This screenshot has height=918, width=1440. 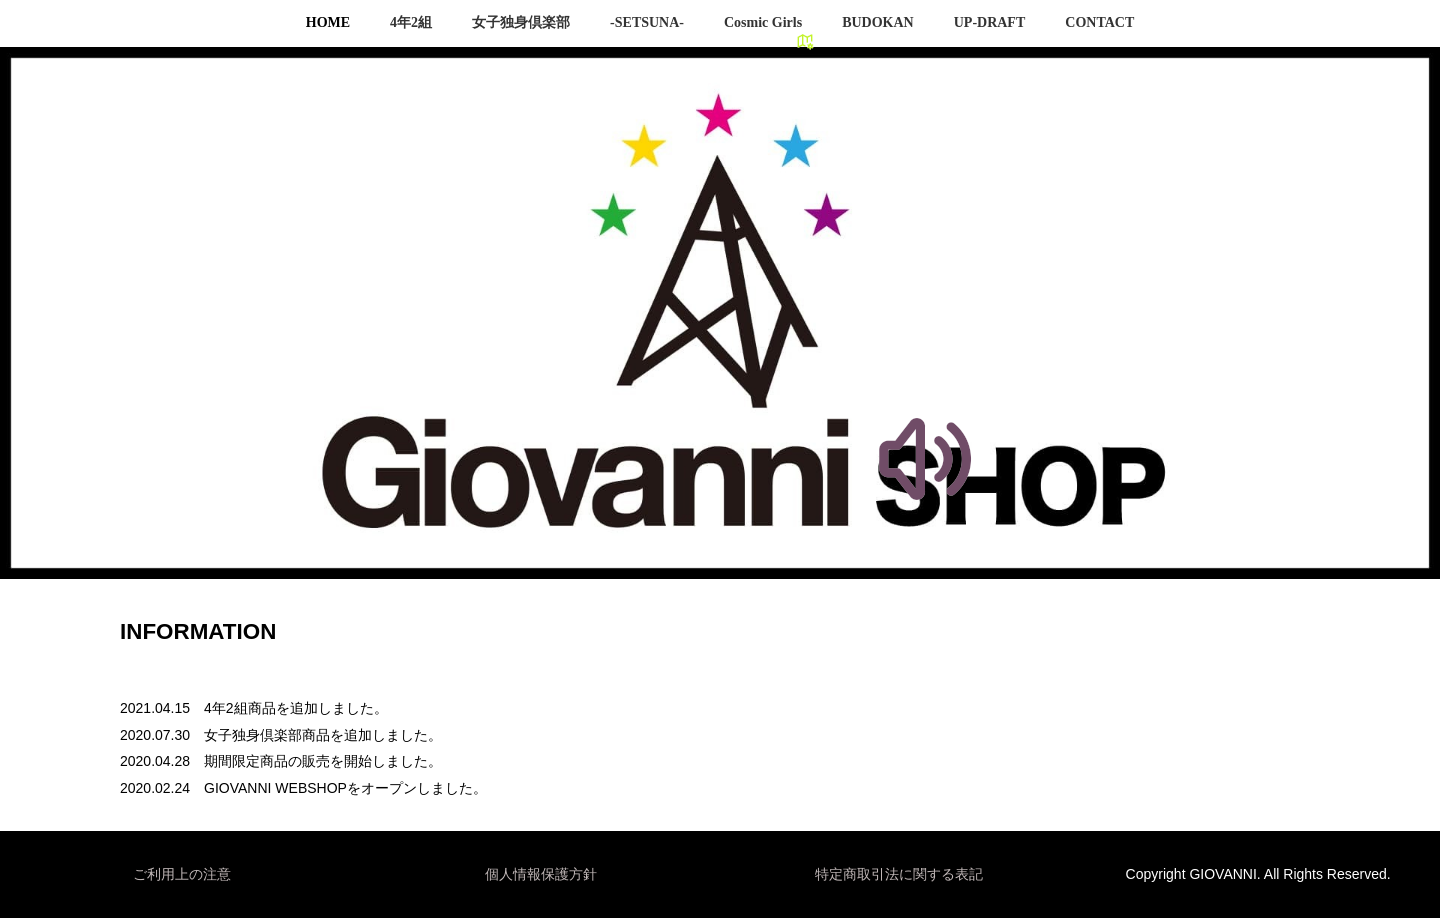 I want to click on adjust audio volume settings, so click(x=925, y=459).